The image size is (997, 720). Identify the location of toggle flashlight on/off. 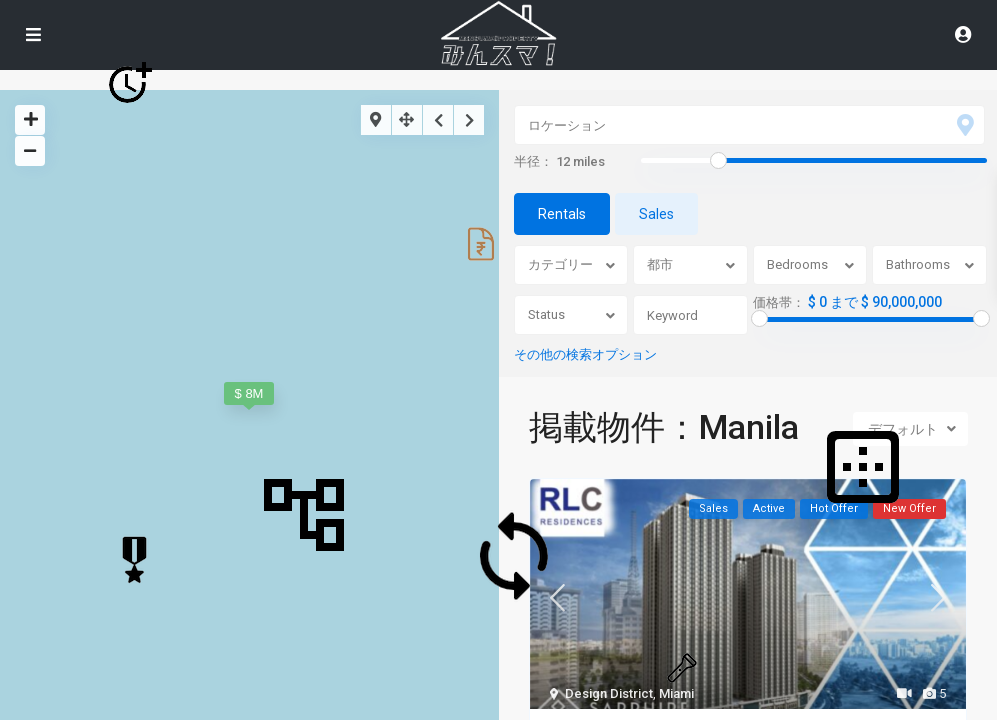
(682, 668).